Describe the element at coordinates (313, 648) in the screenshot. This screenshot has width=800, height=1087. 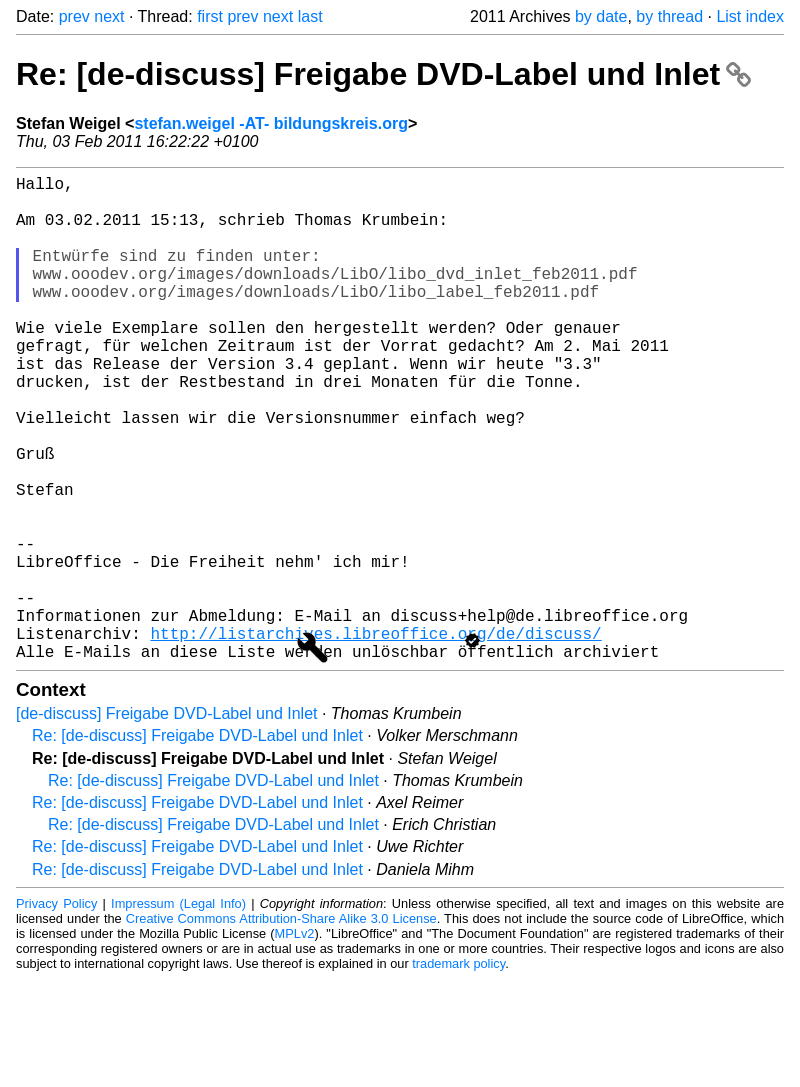
I see `access settings or configuration options` at that location.